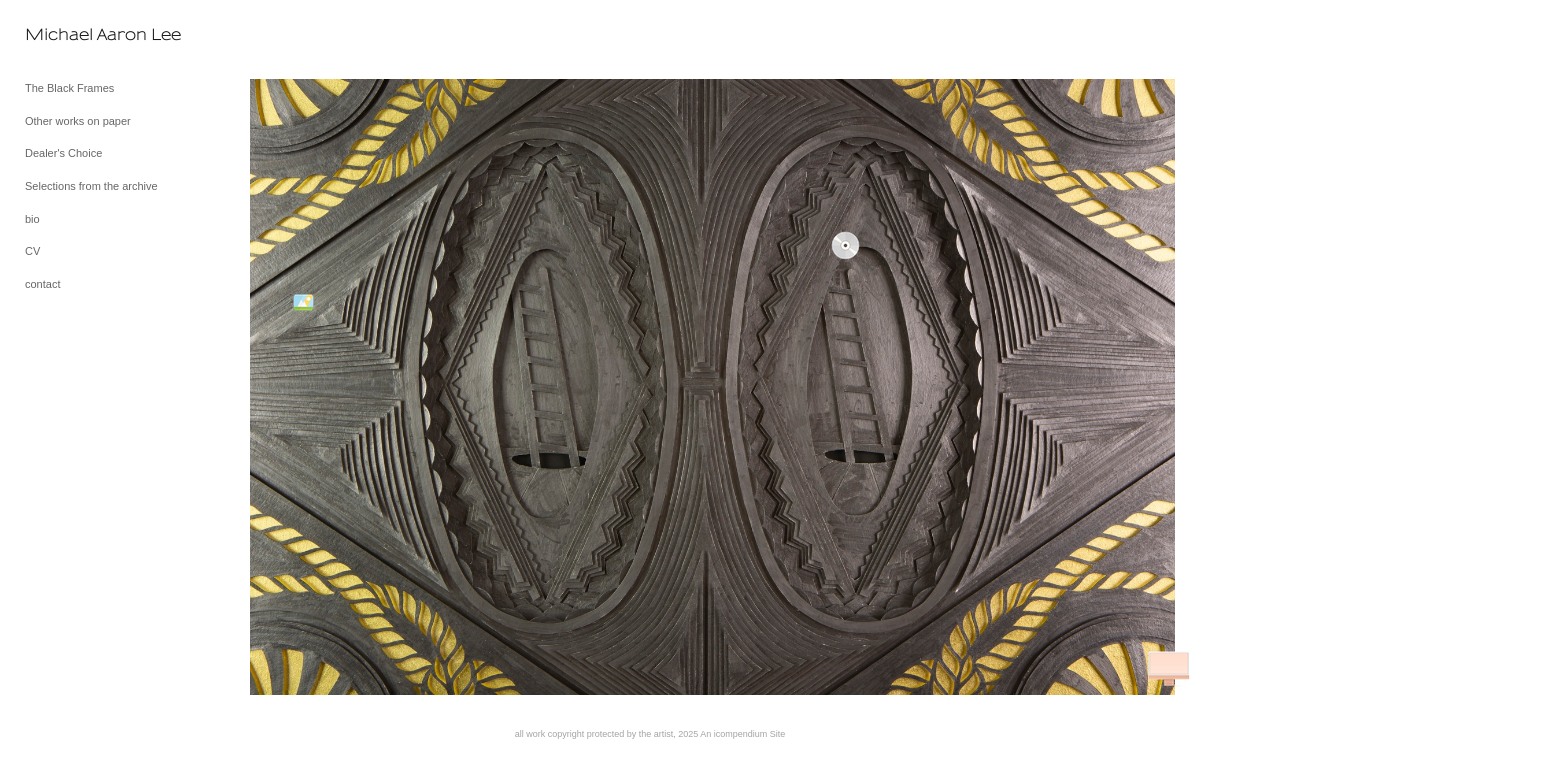  Describe the element at coordinates (303, 302) in the screenshot. I see `open the photo gallery app` at that location.